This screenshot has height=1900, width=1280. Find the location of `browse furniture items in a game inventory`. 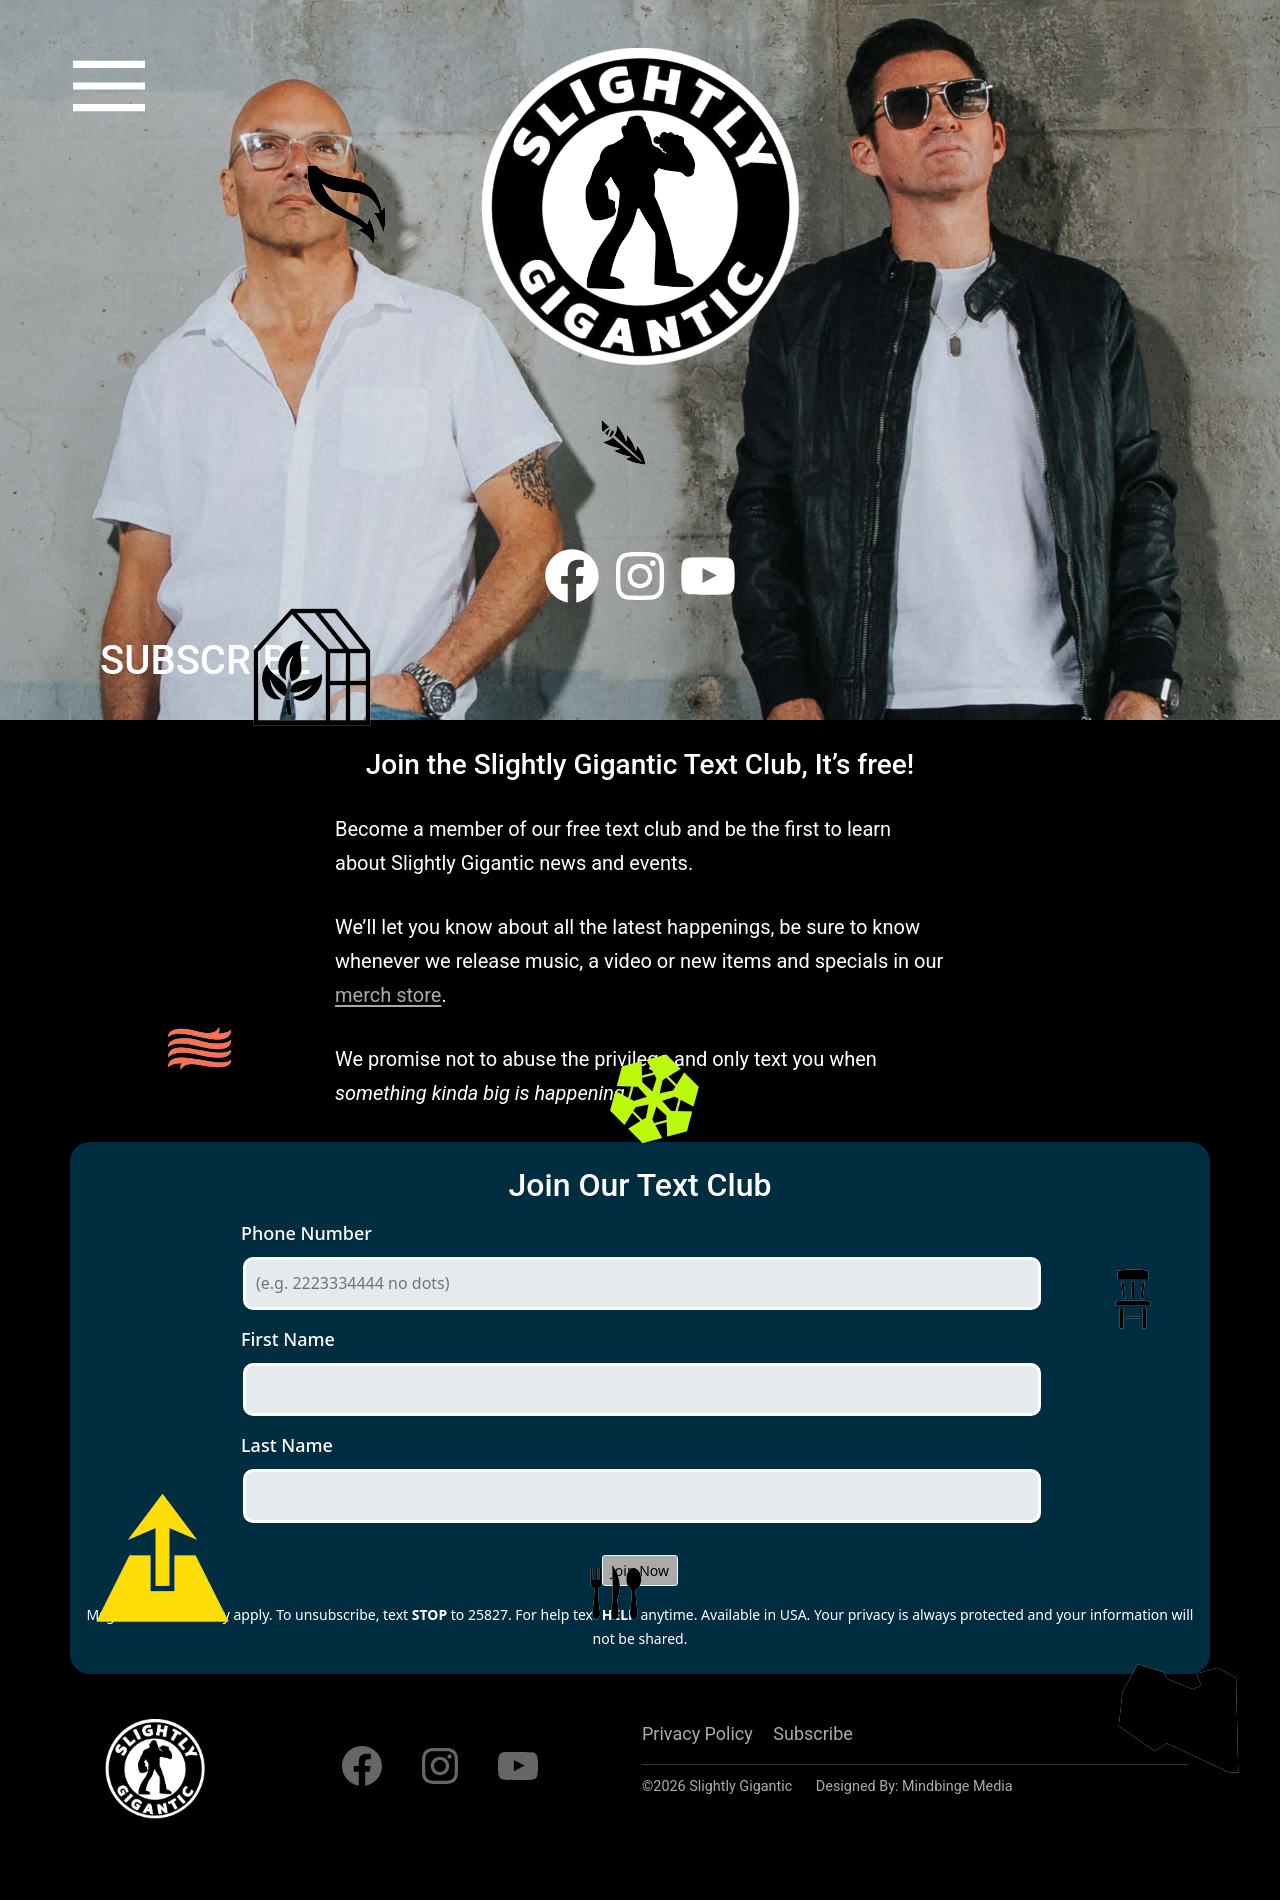

browse furniture items in a game inventory is located at coordinates (1133, 1299).